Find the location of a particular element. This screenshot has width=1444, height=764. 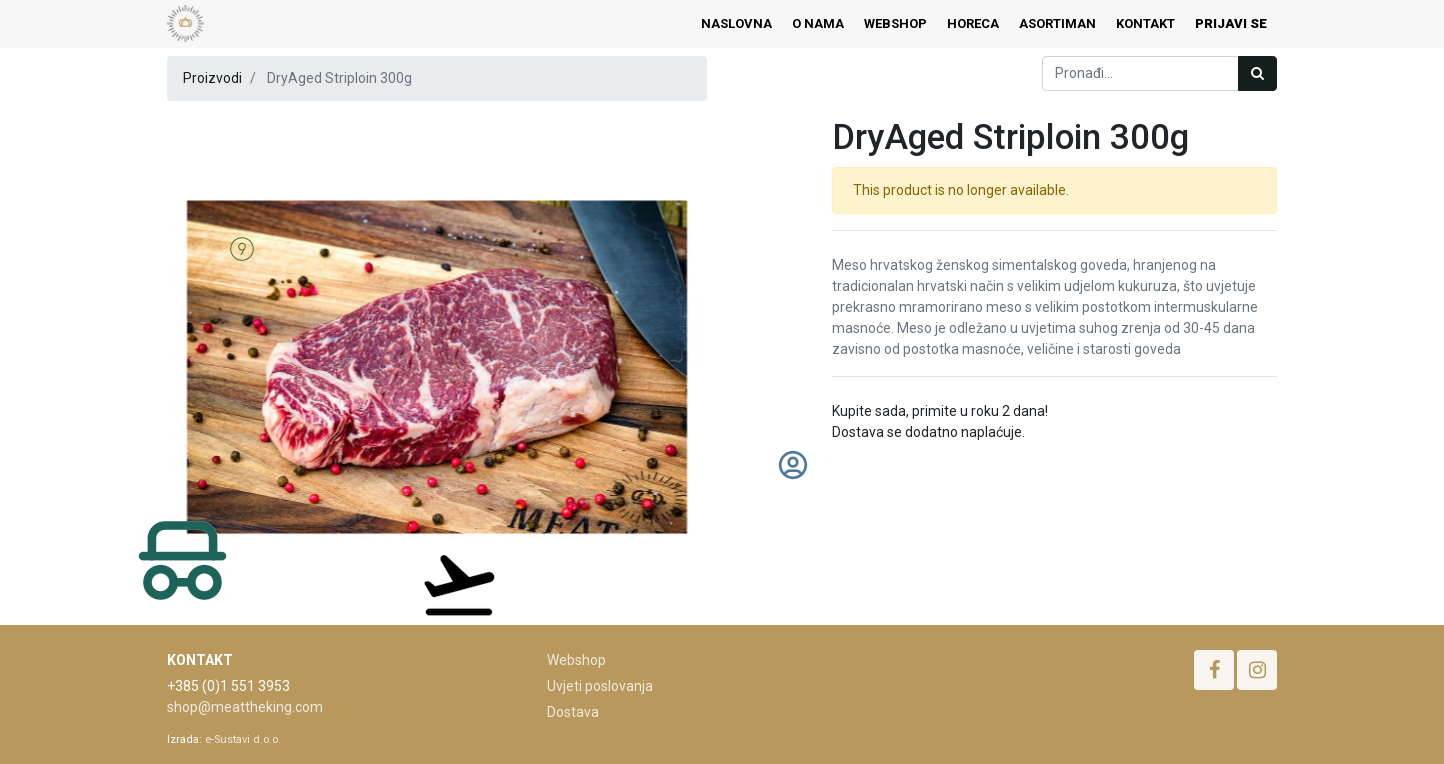

view your profile is located at coordinates (793, 465).